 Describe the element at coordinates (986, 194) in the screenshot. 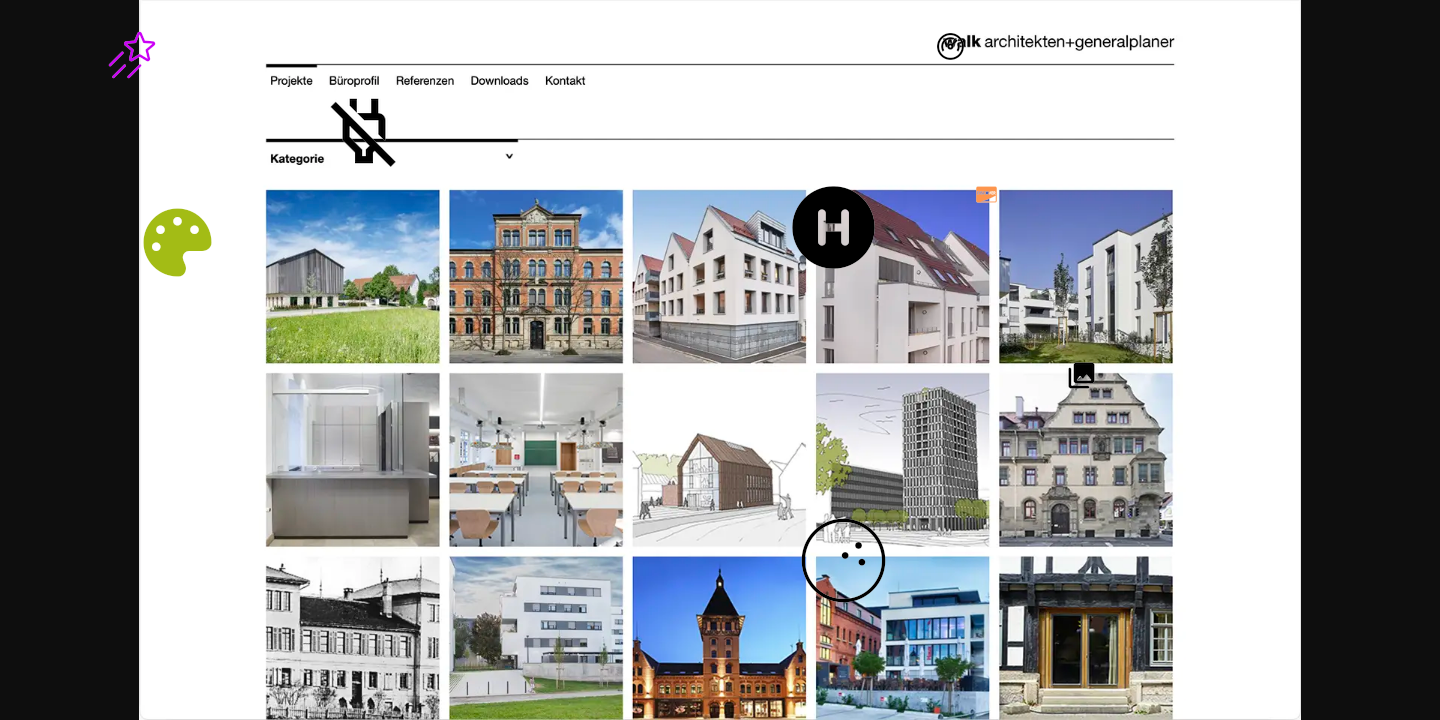

I see `pay with Discover card` at that location.